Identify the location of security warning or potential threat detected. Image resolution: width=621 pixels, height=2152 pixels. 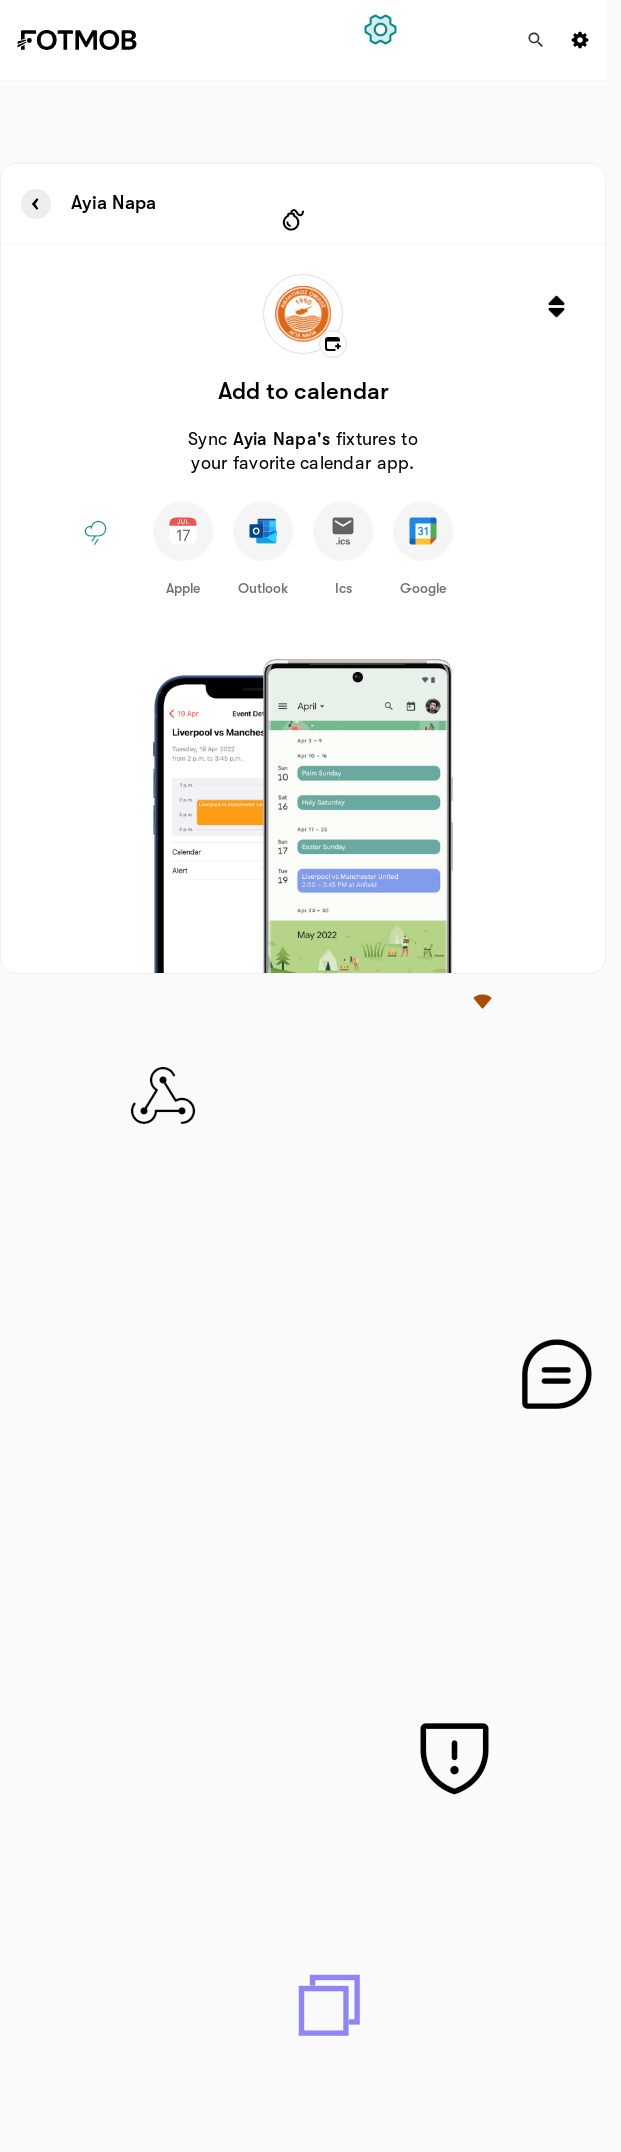
(454, 1754).